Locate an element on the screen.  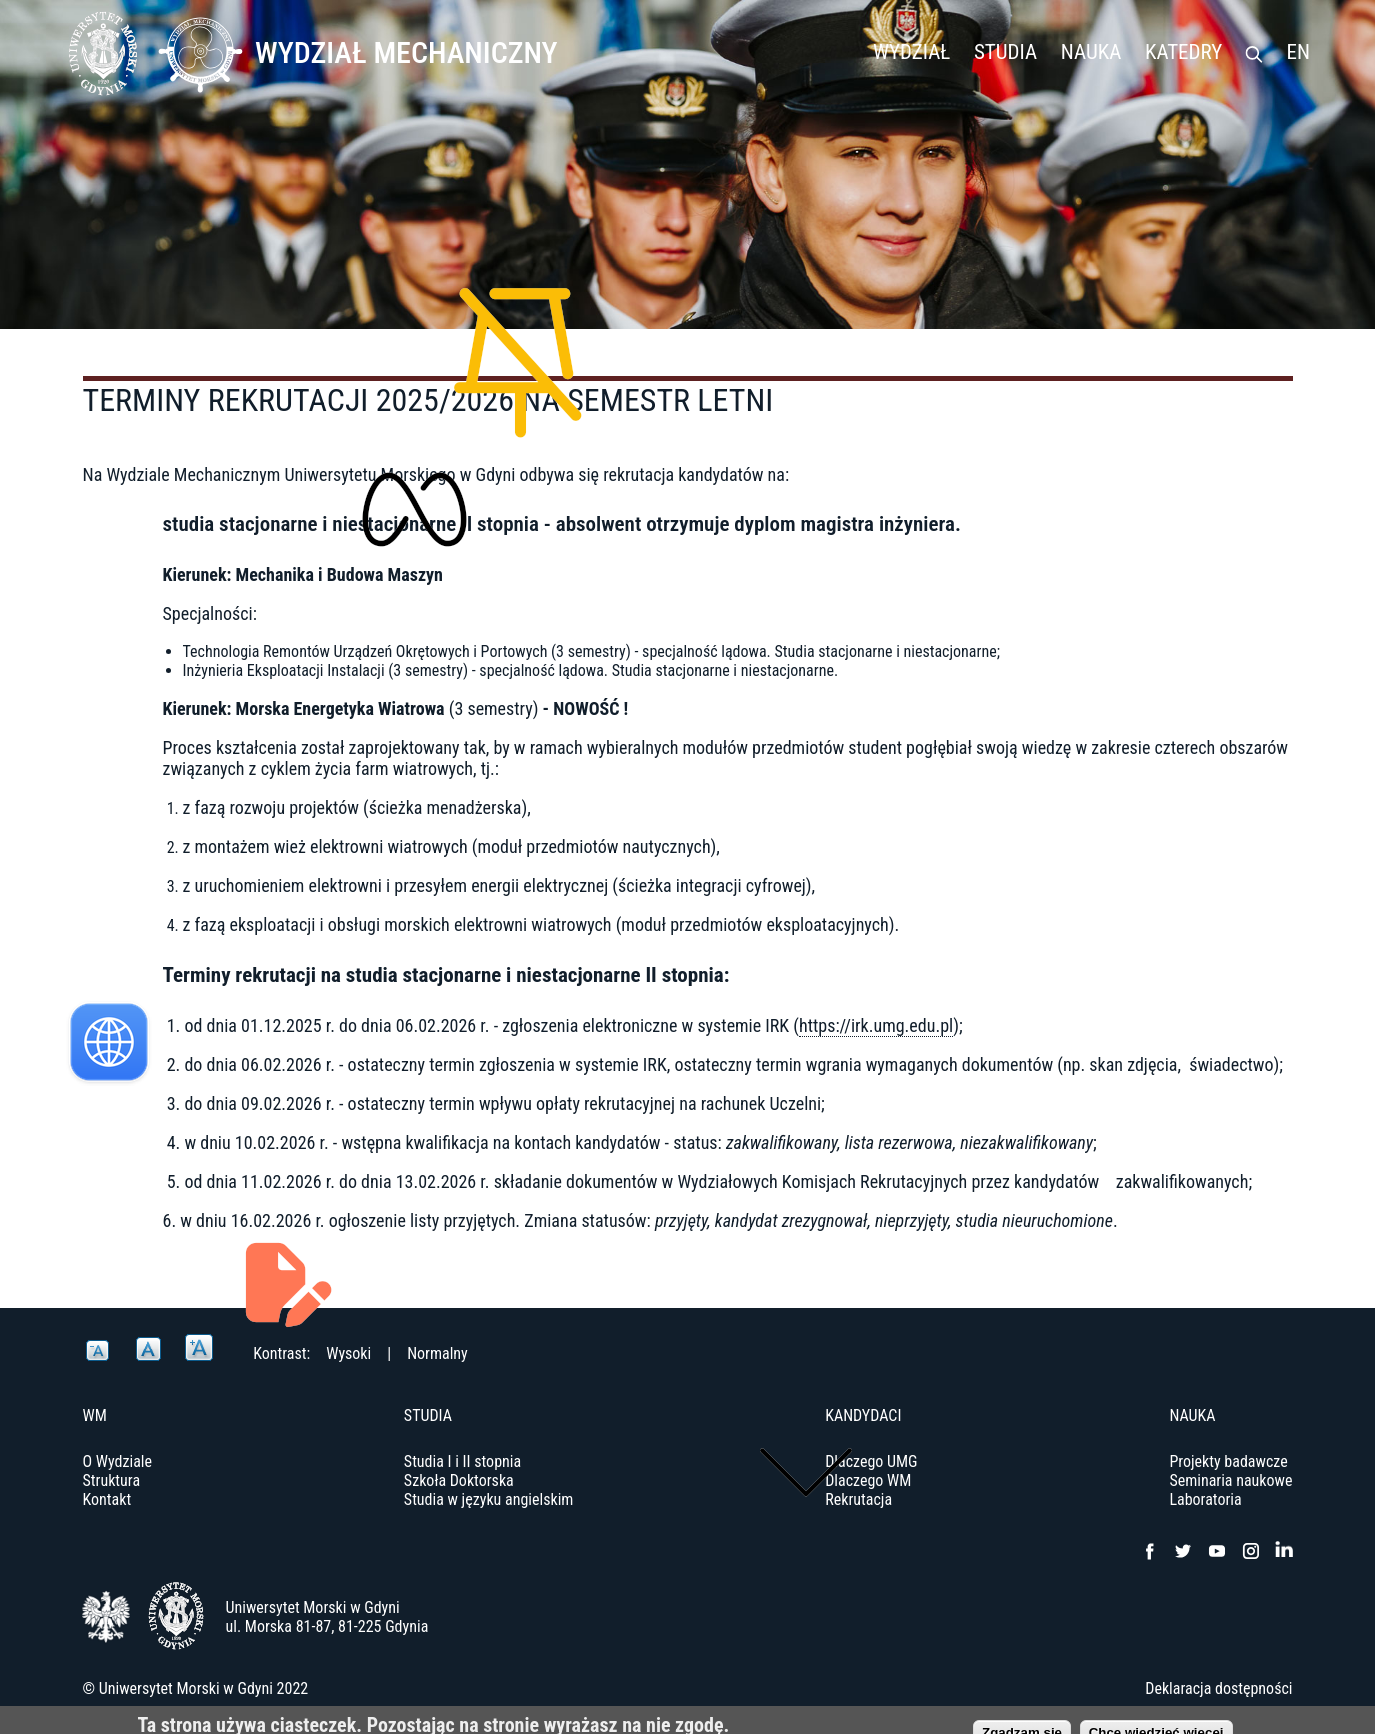
access language learning applications is located at coordinates (109, 1042).